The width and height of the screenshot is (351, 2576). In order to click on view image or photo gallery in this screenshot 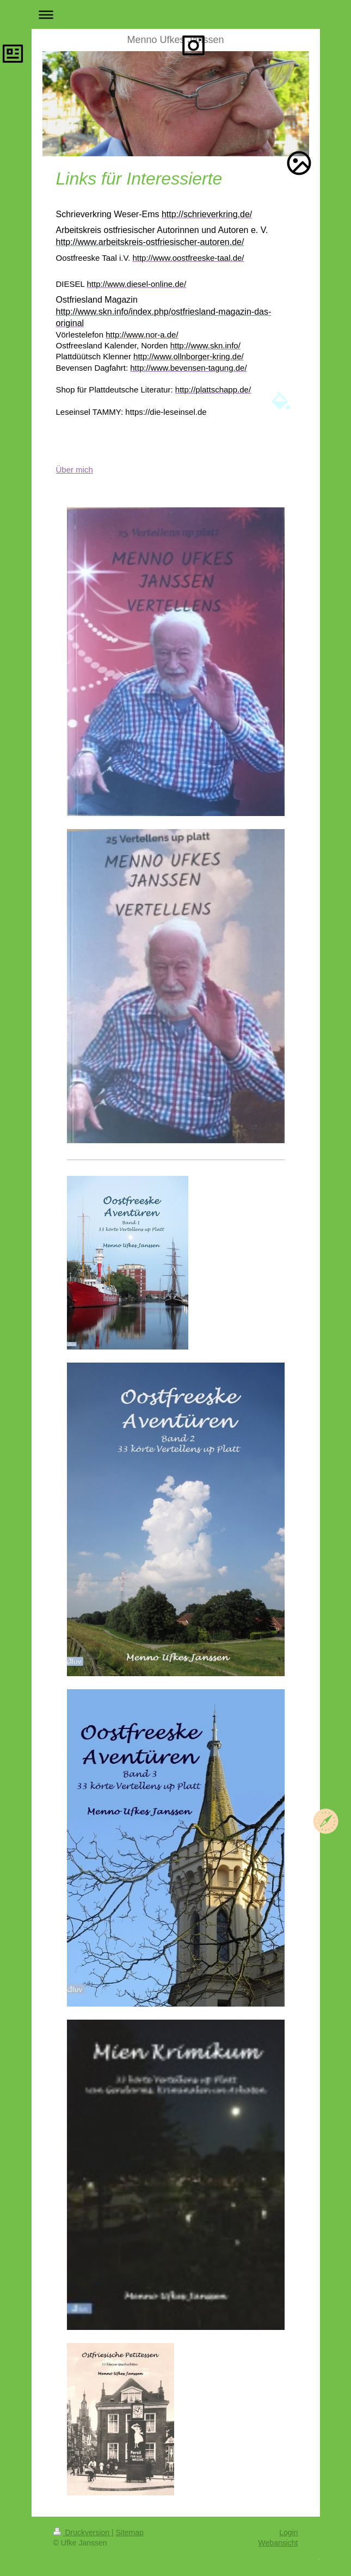, I will do `click(299, 163)`.